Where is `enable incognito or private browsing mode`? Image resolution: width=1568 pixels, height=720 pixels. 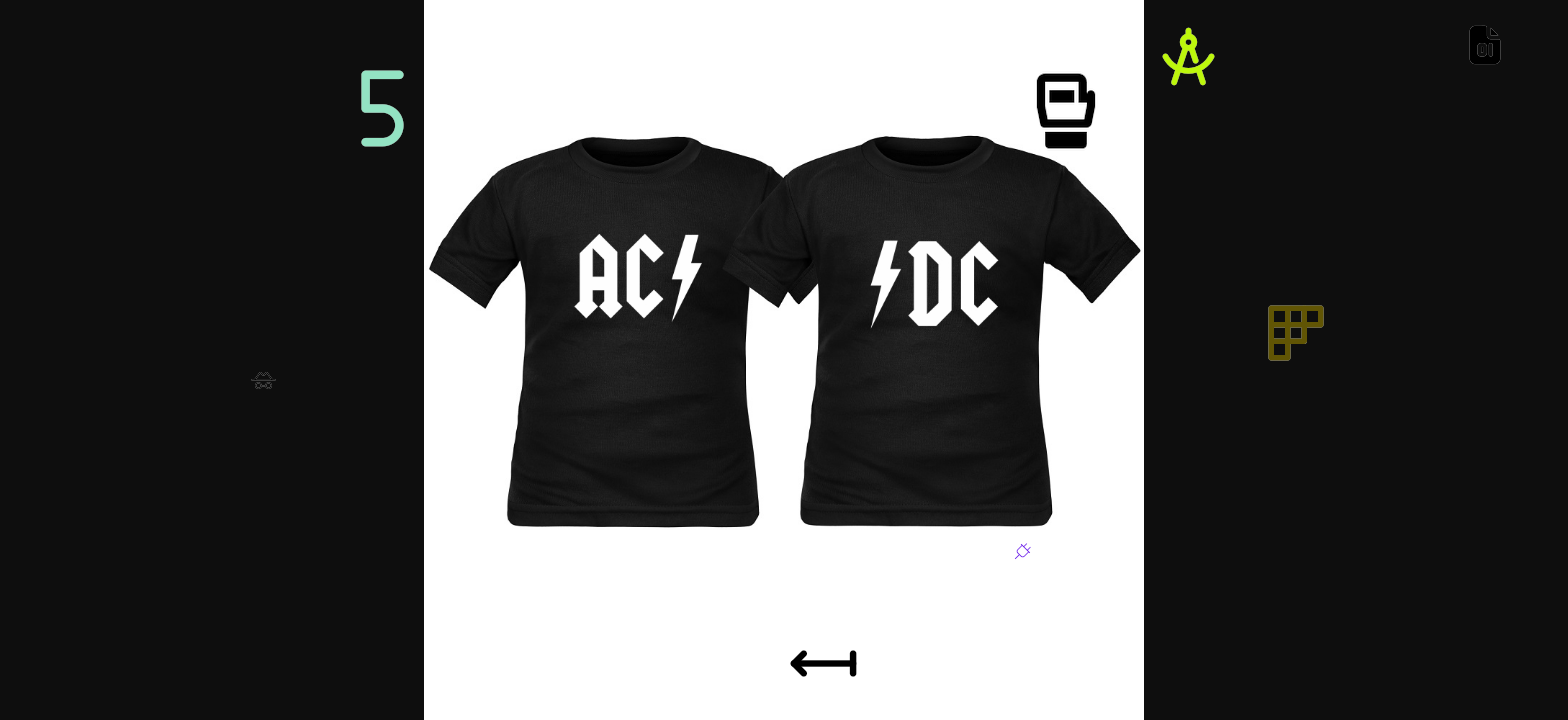 enable incognito or private browsing mode is located at coordinates (263, 380).